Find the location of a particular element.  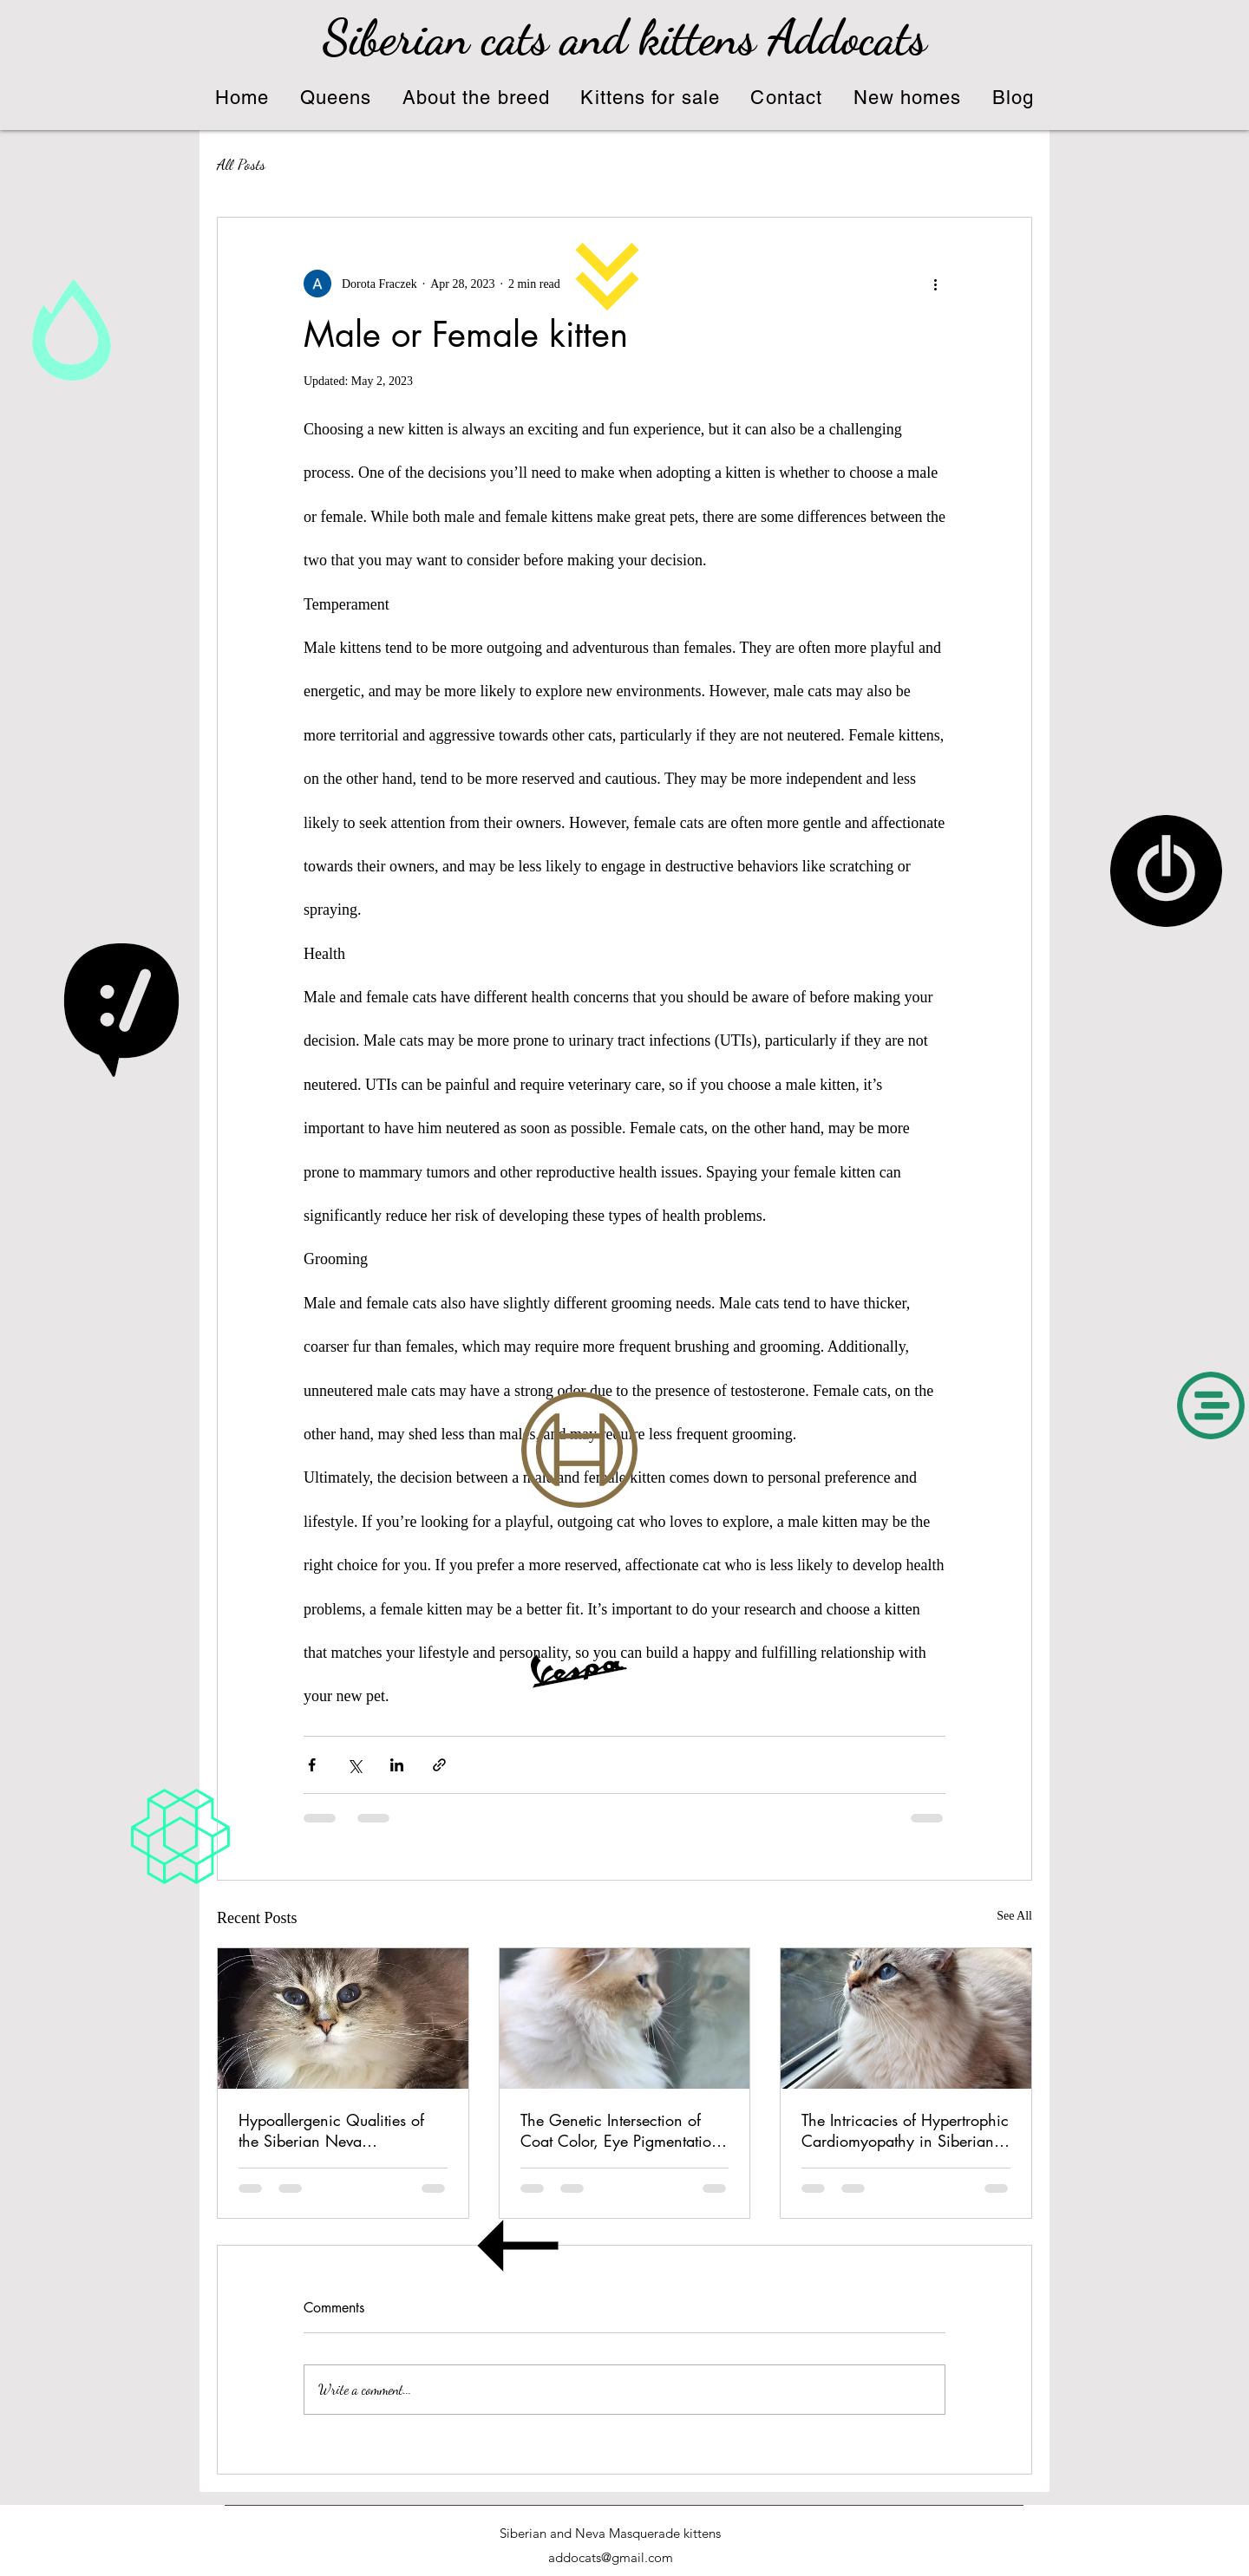

scroll down to see more content is located at coordinates (607, 274).